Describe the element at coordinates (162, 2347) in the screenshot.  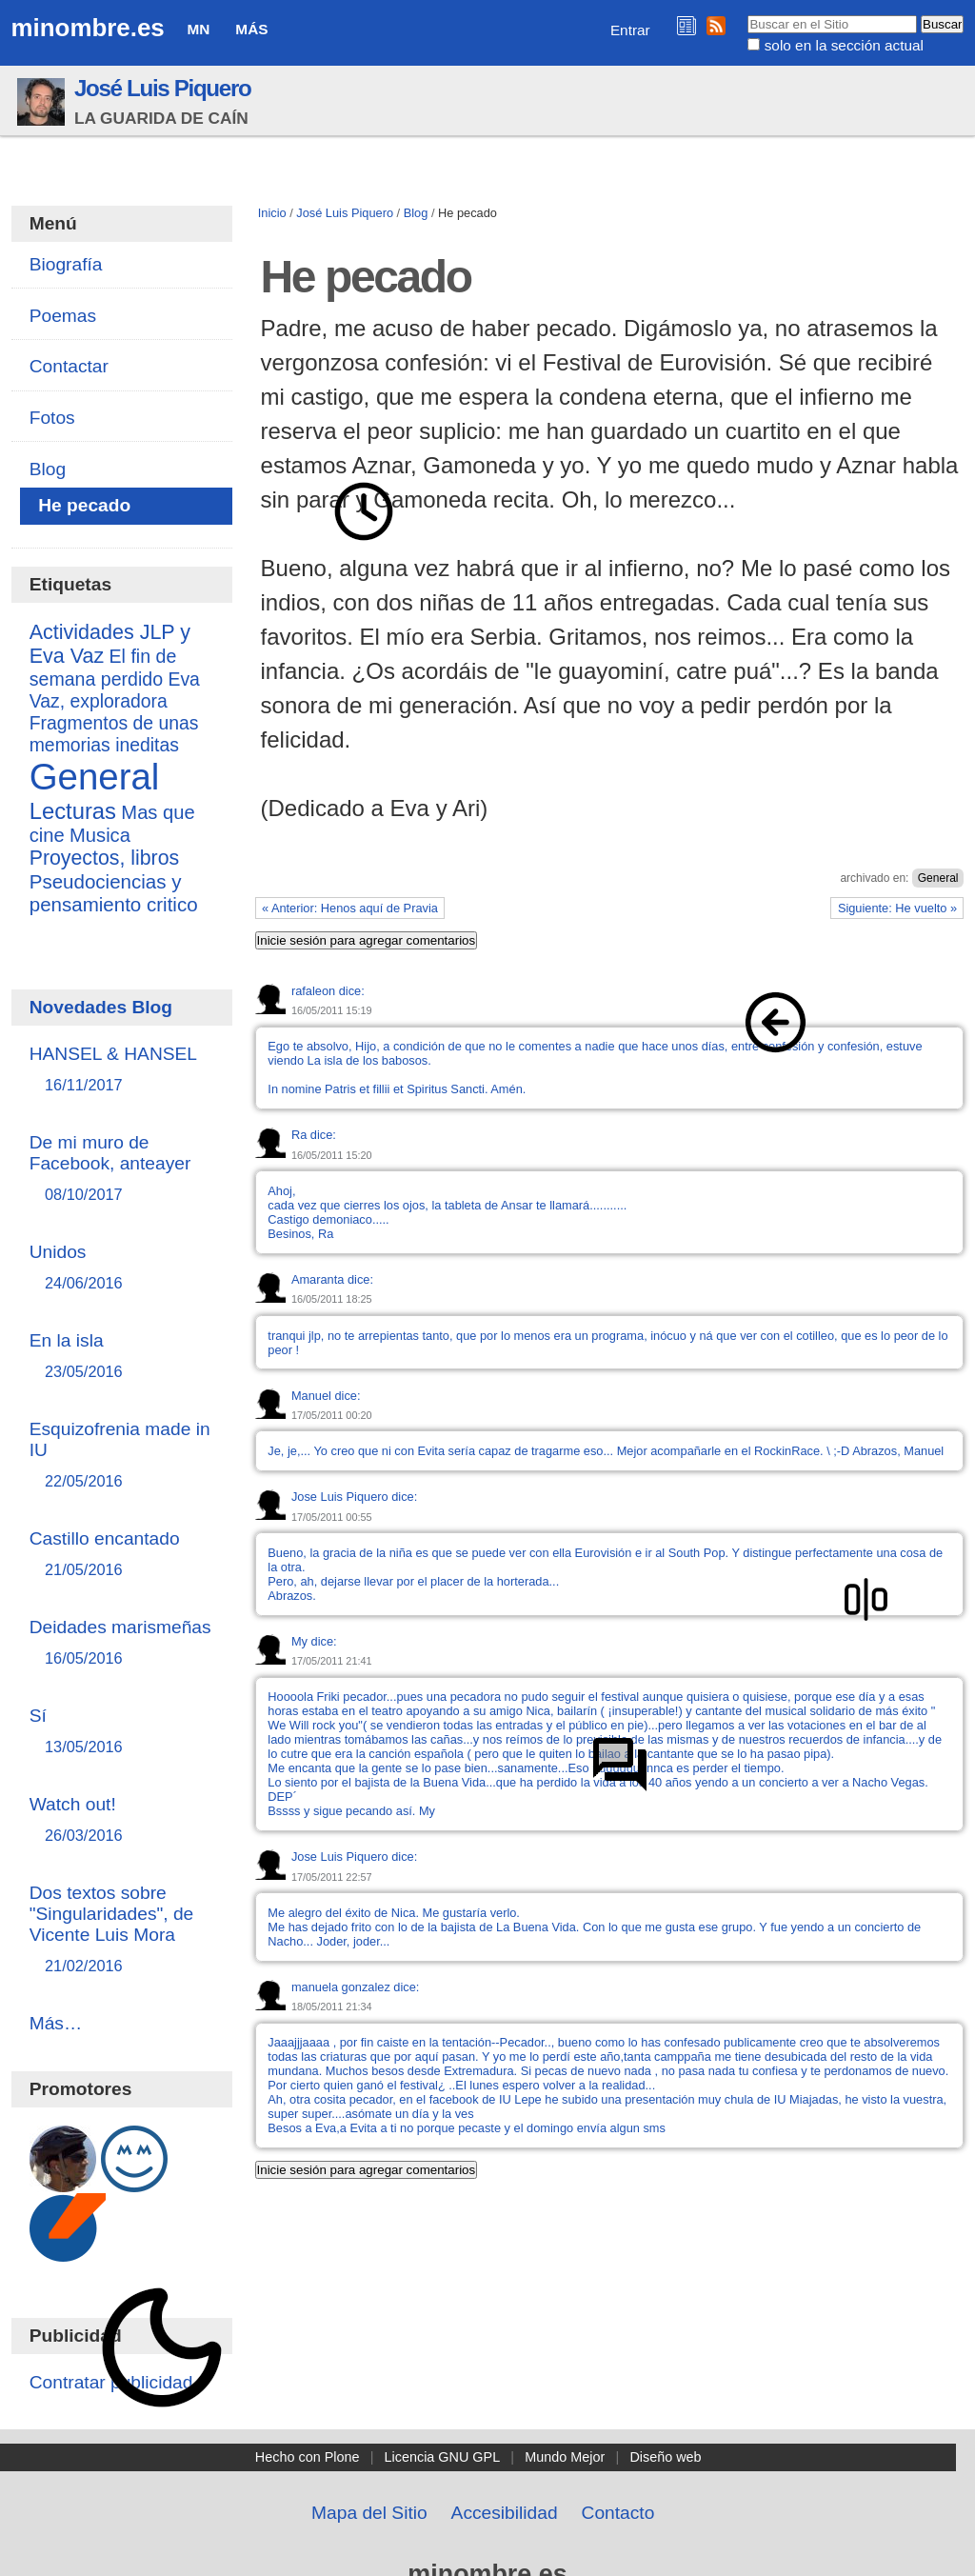
I see `toggle dark mode or night theme` at that location.